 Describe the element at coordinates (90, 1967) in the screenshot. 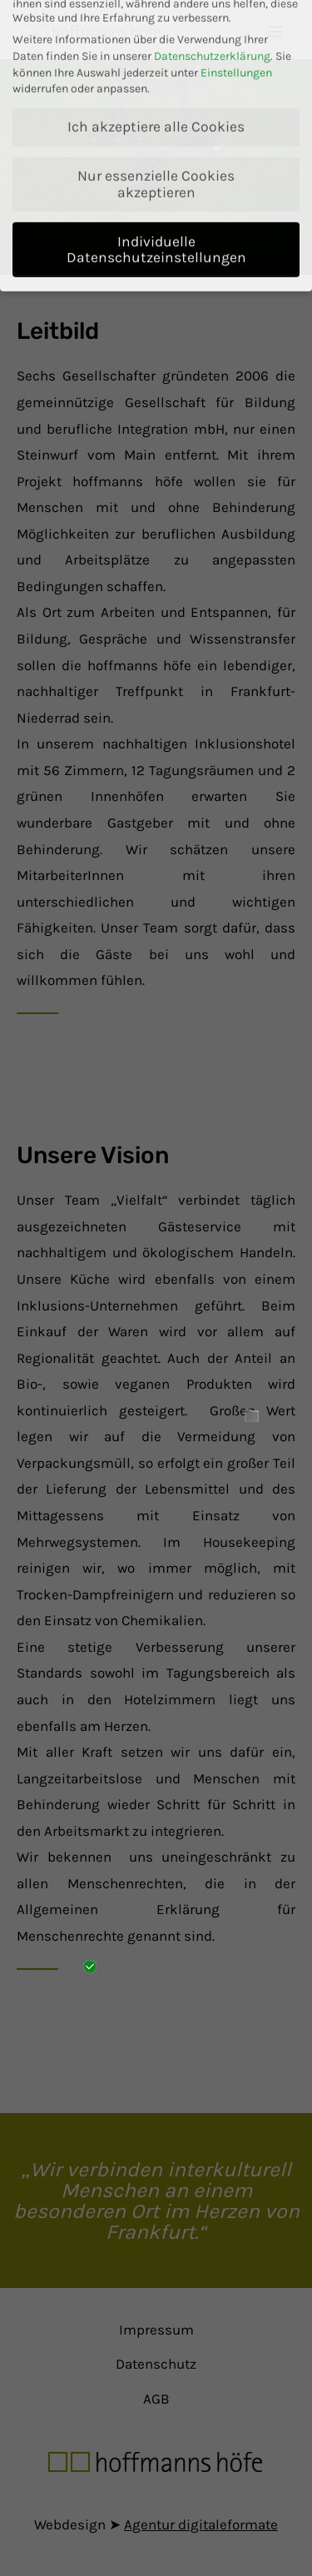

I see `dropbox file sync complete` at that location.